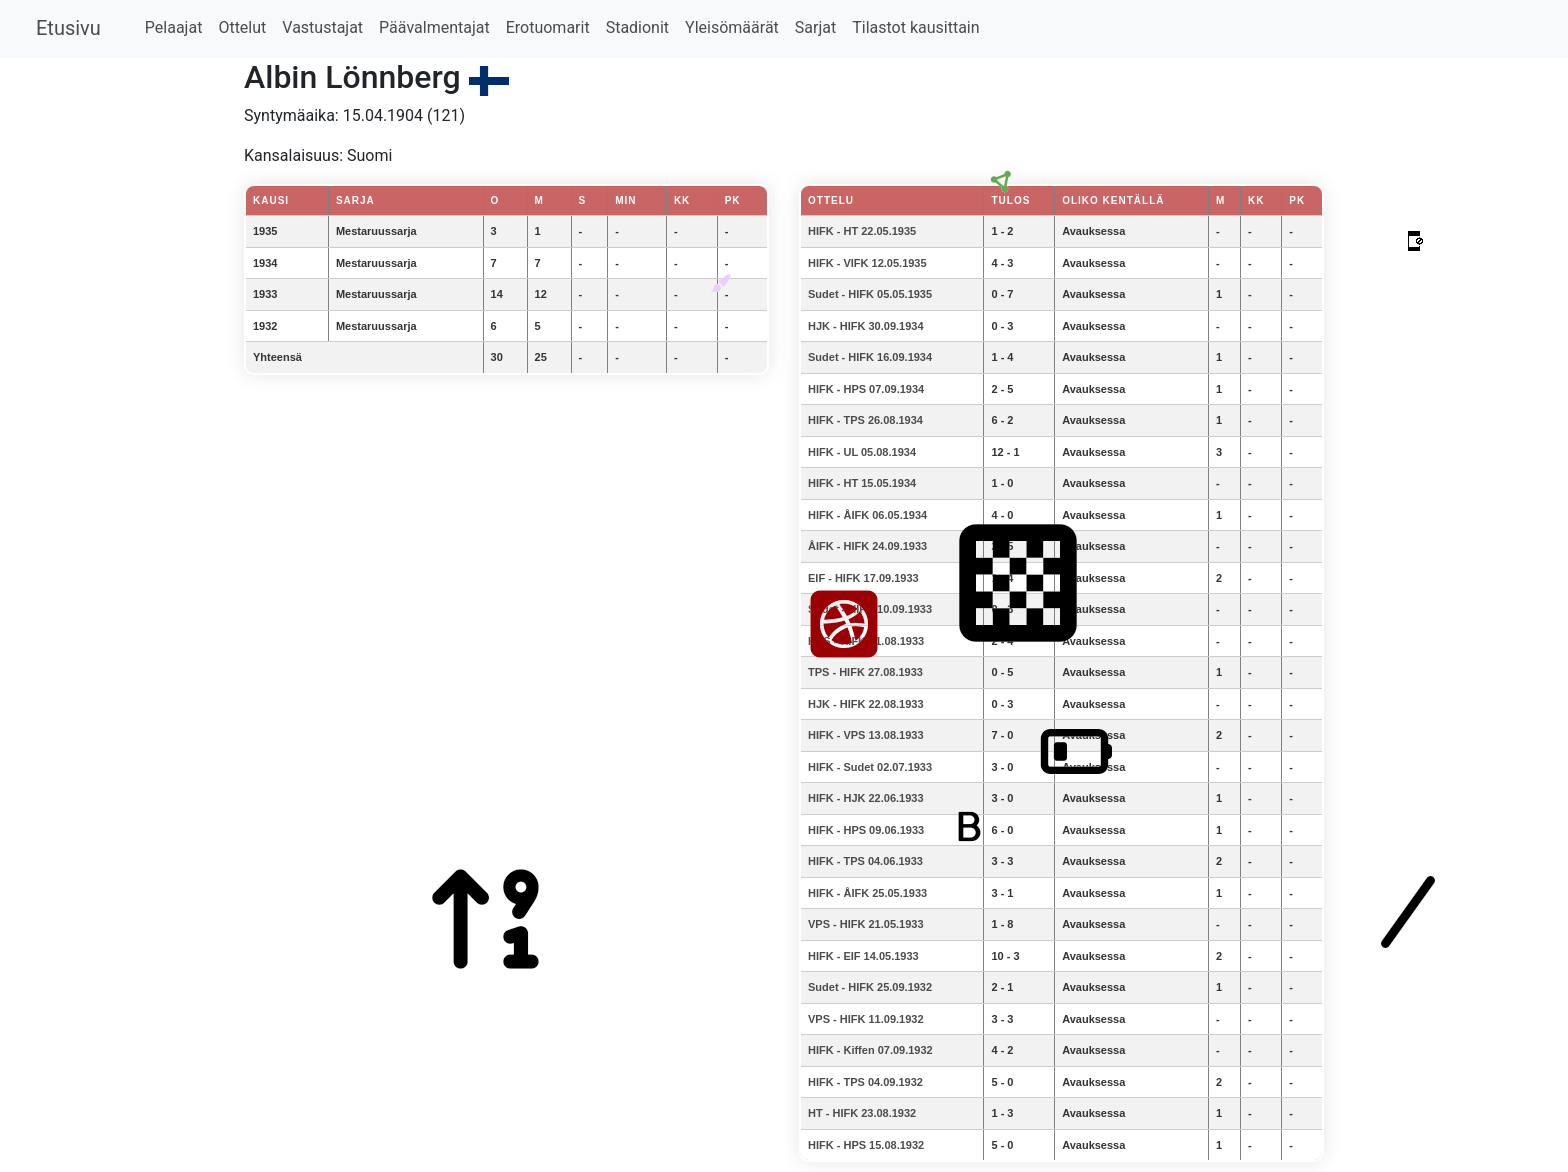 The width and height of the screenshot is (1568, 1172). I want to click on sort numbers in descending order (9 to 1), so click(489, 919).